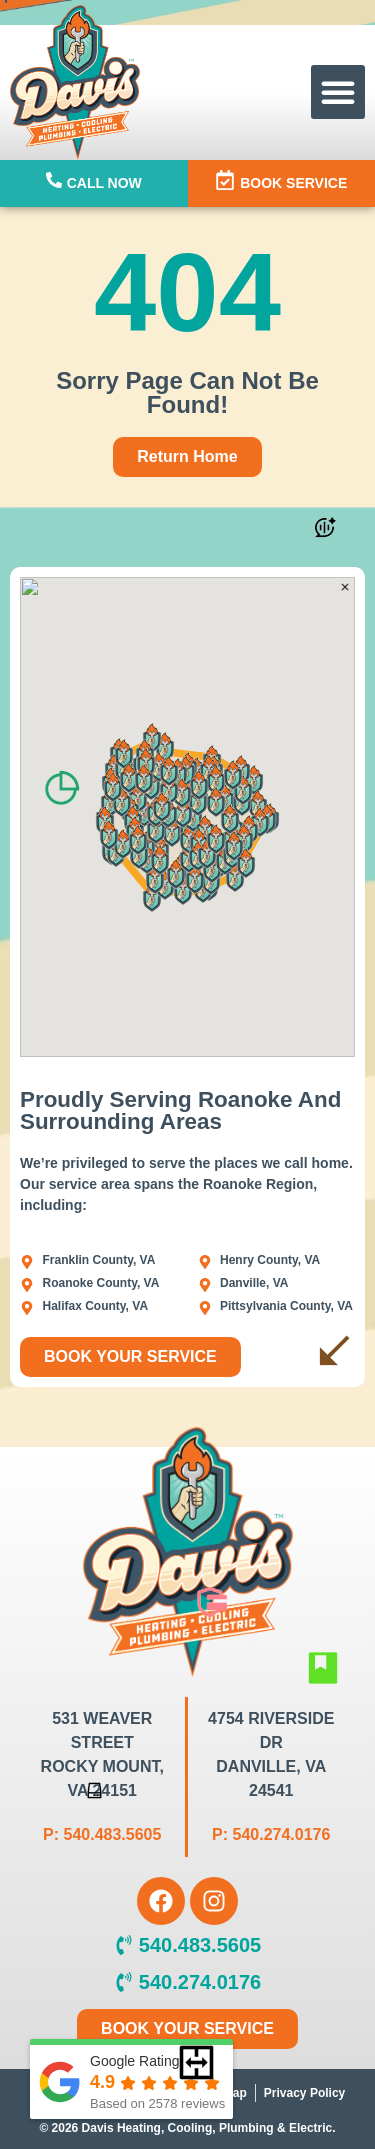  Describe the element at coordinates (196, 2062) in the screenshot. I see `split table cells horizontally` at that location.